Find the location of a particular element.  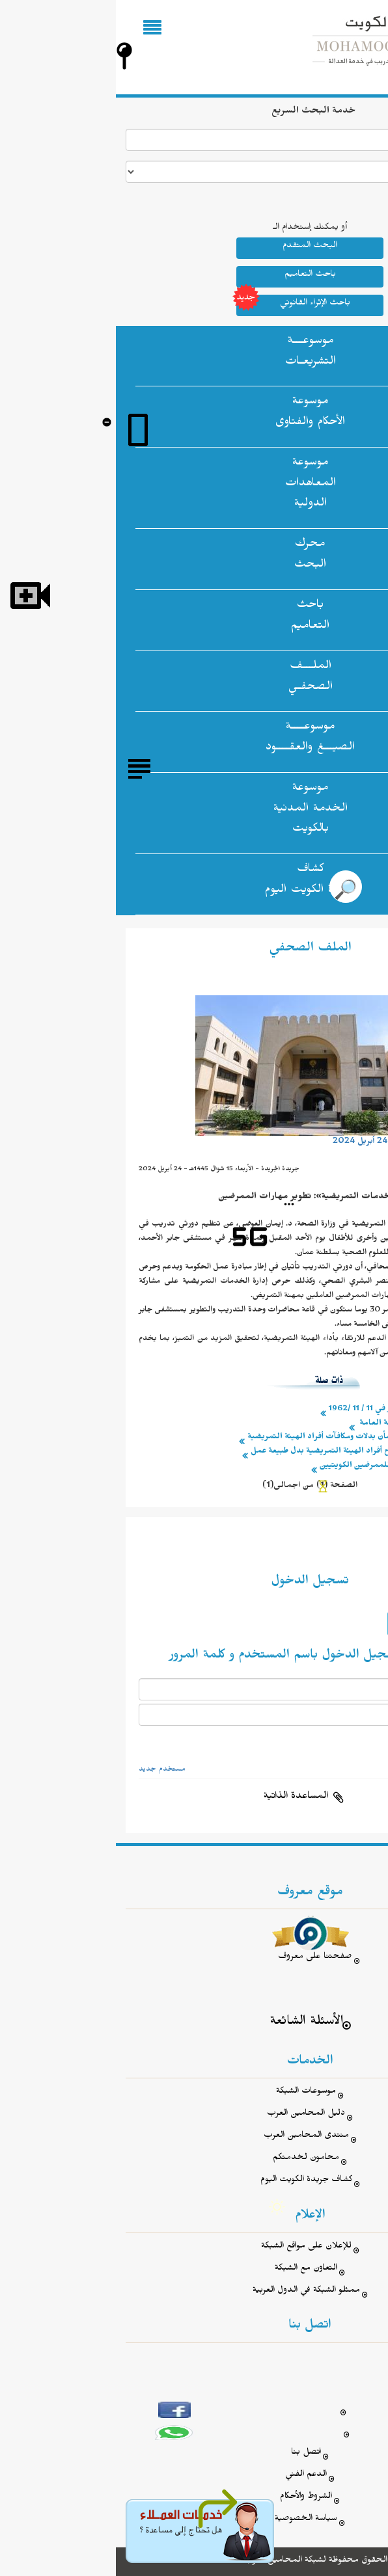

indicates loading or processing in progress is located at coordinates (323, 1486).